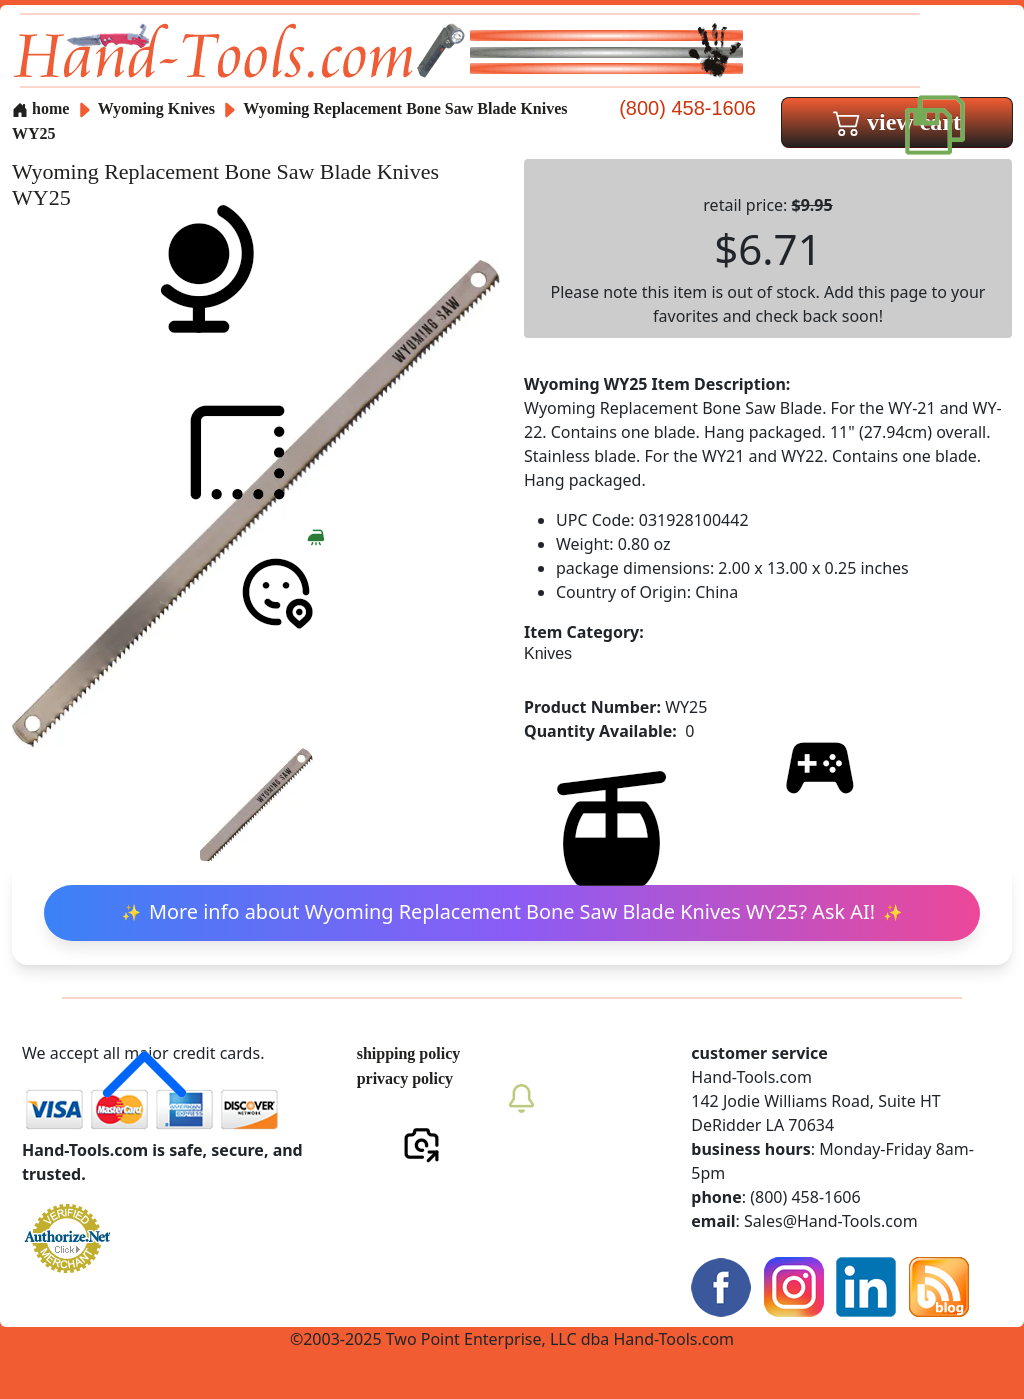  I want to click on pin your current mood or status, so click(276, 592).